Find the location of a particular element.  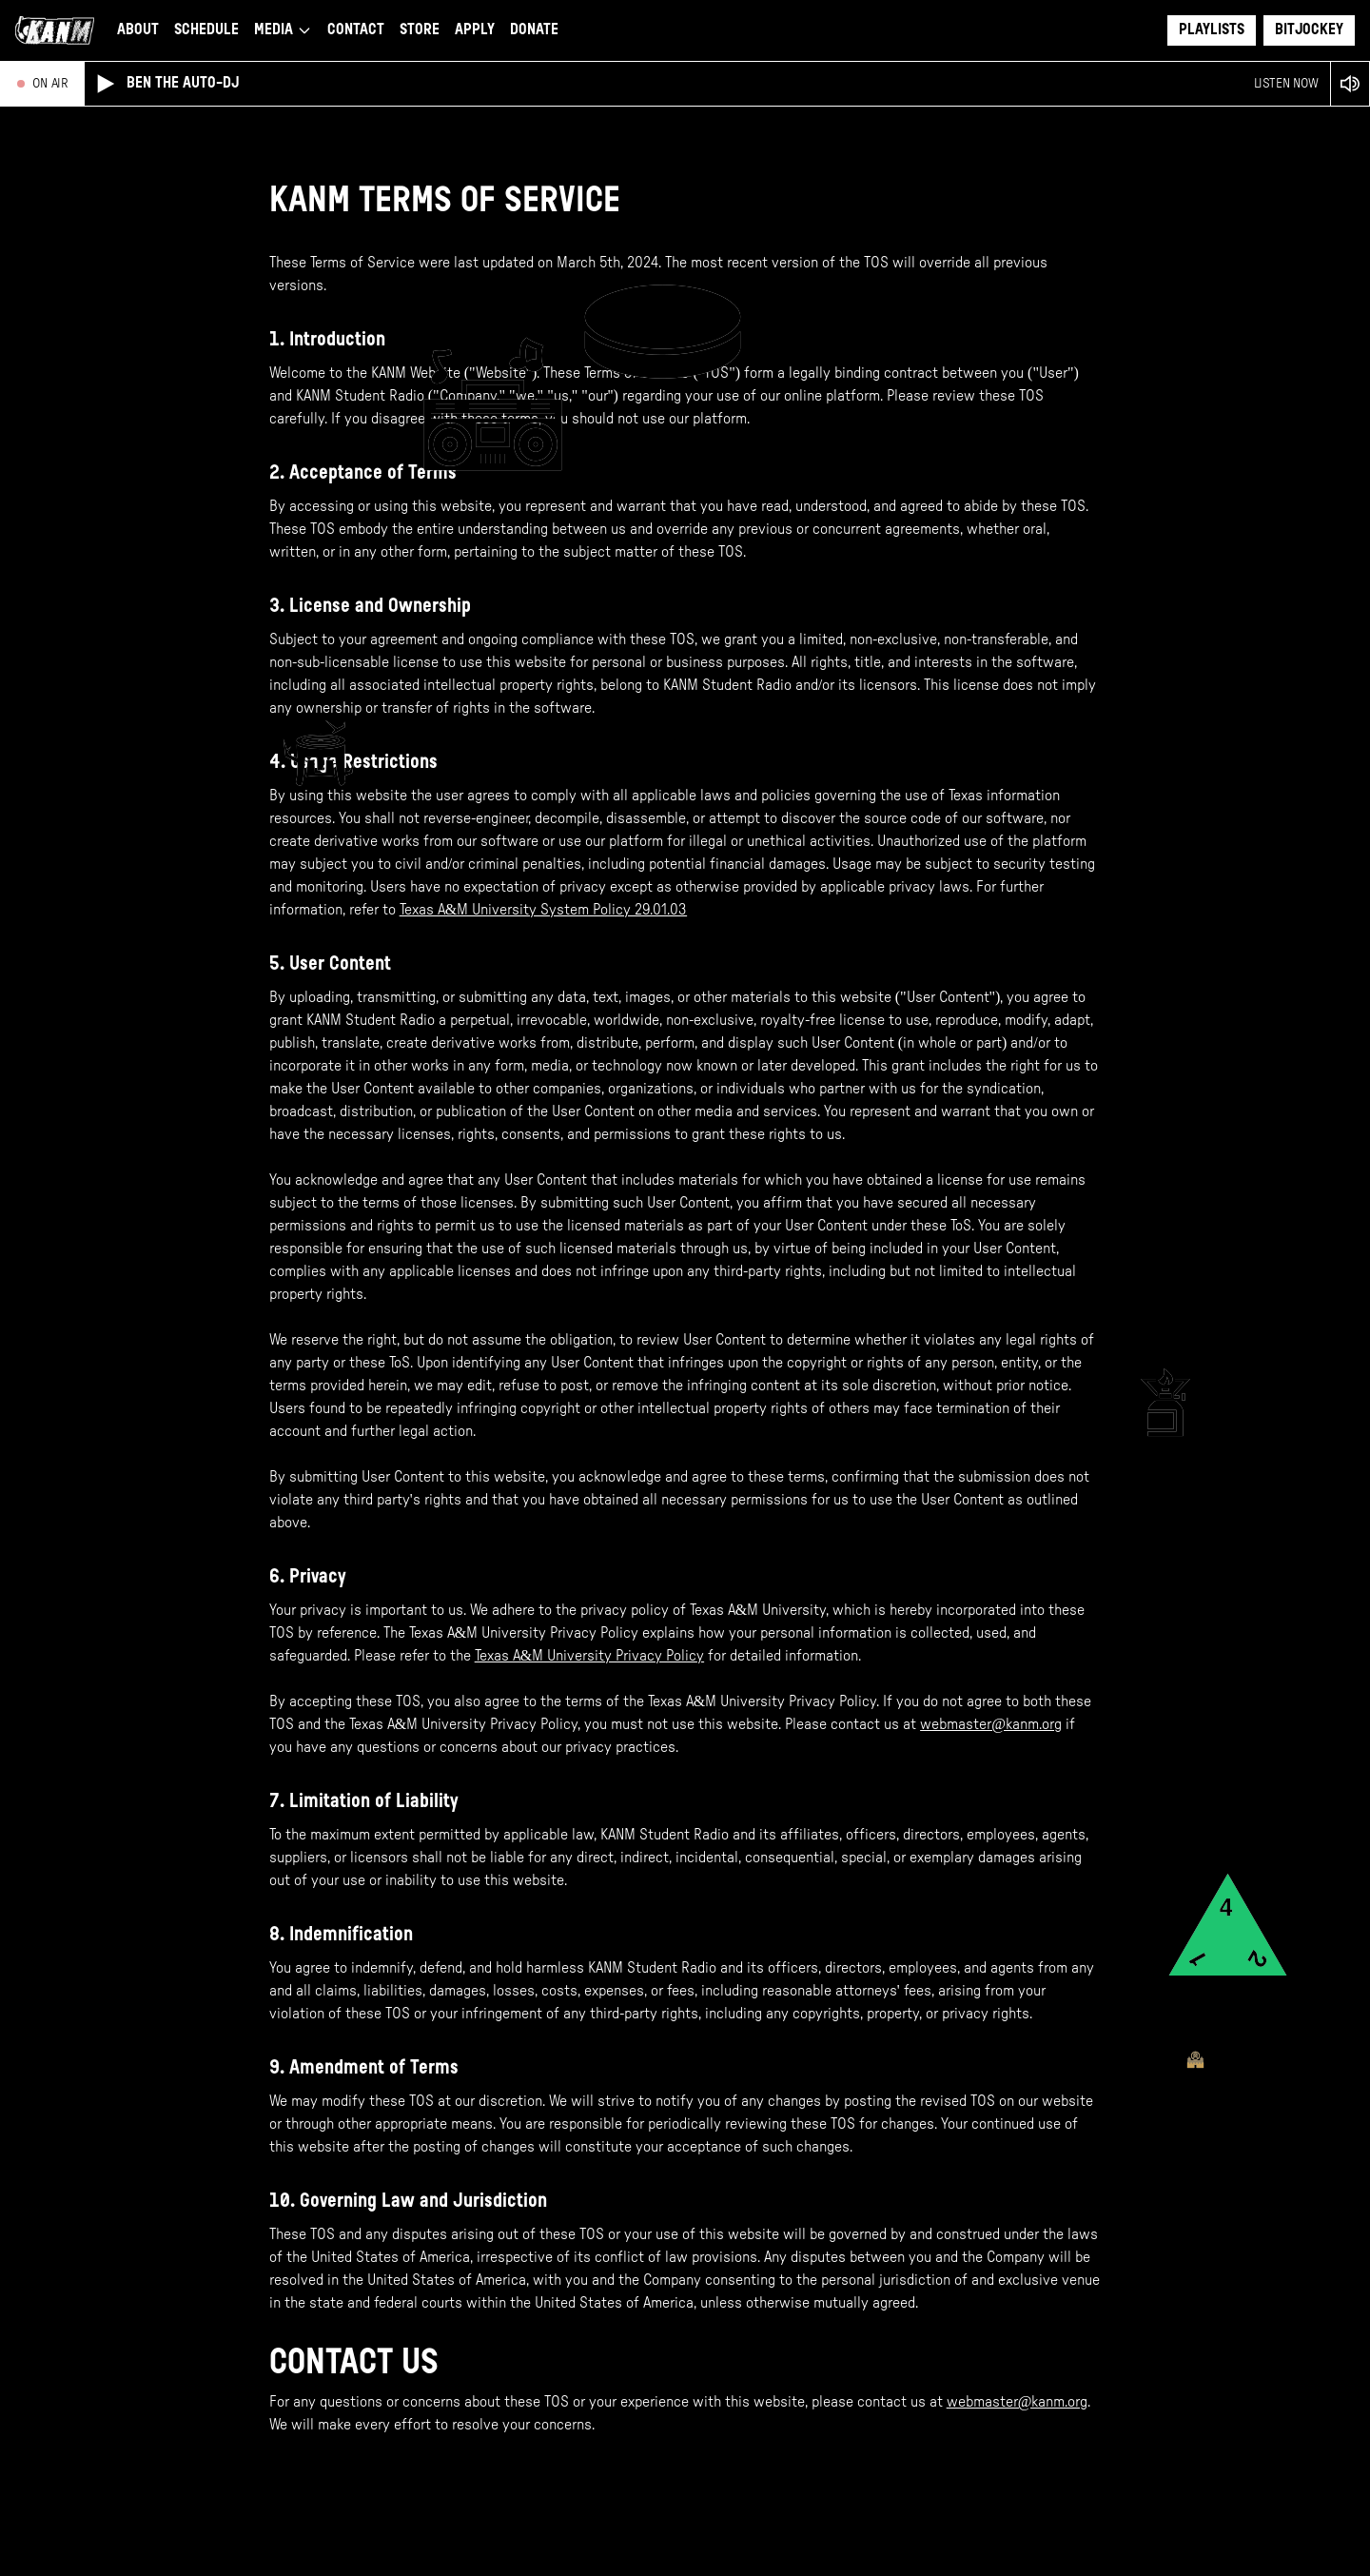

represents a military or defensive structure in a game is located at coordinates (1195, 2059).